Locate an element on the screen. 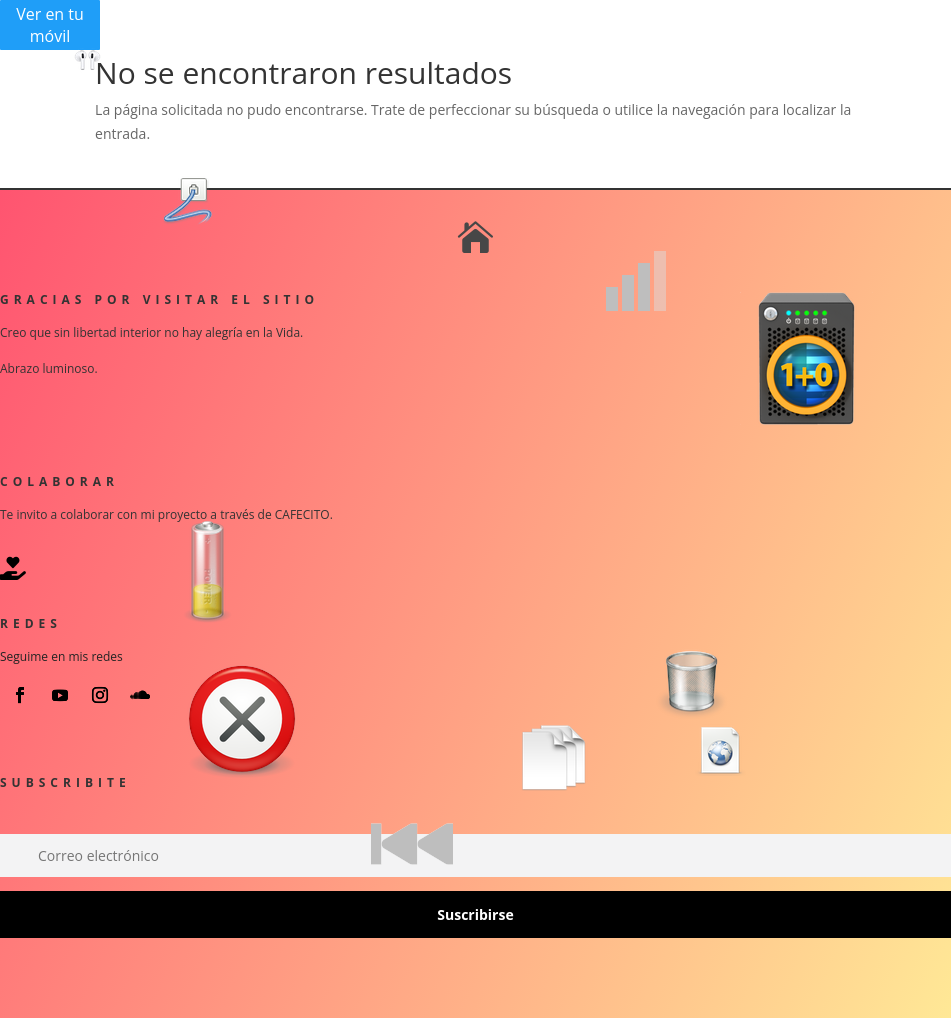 This screenshot has height=1018, width=951. indicates good cellular signal strength is located at coordinates (638, 283).